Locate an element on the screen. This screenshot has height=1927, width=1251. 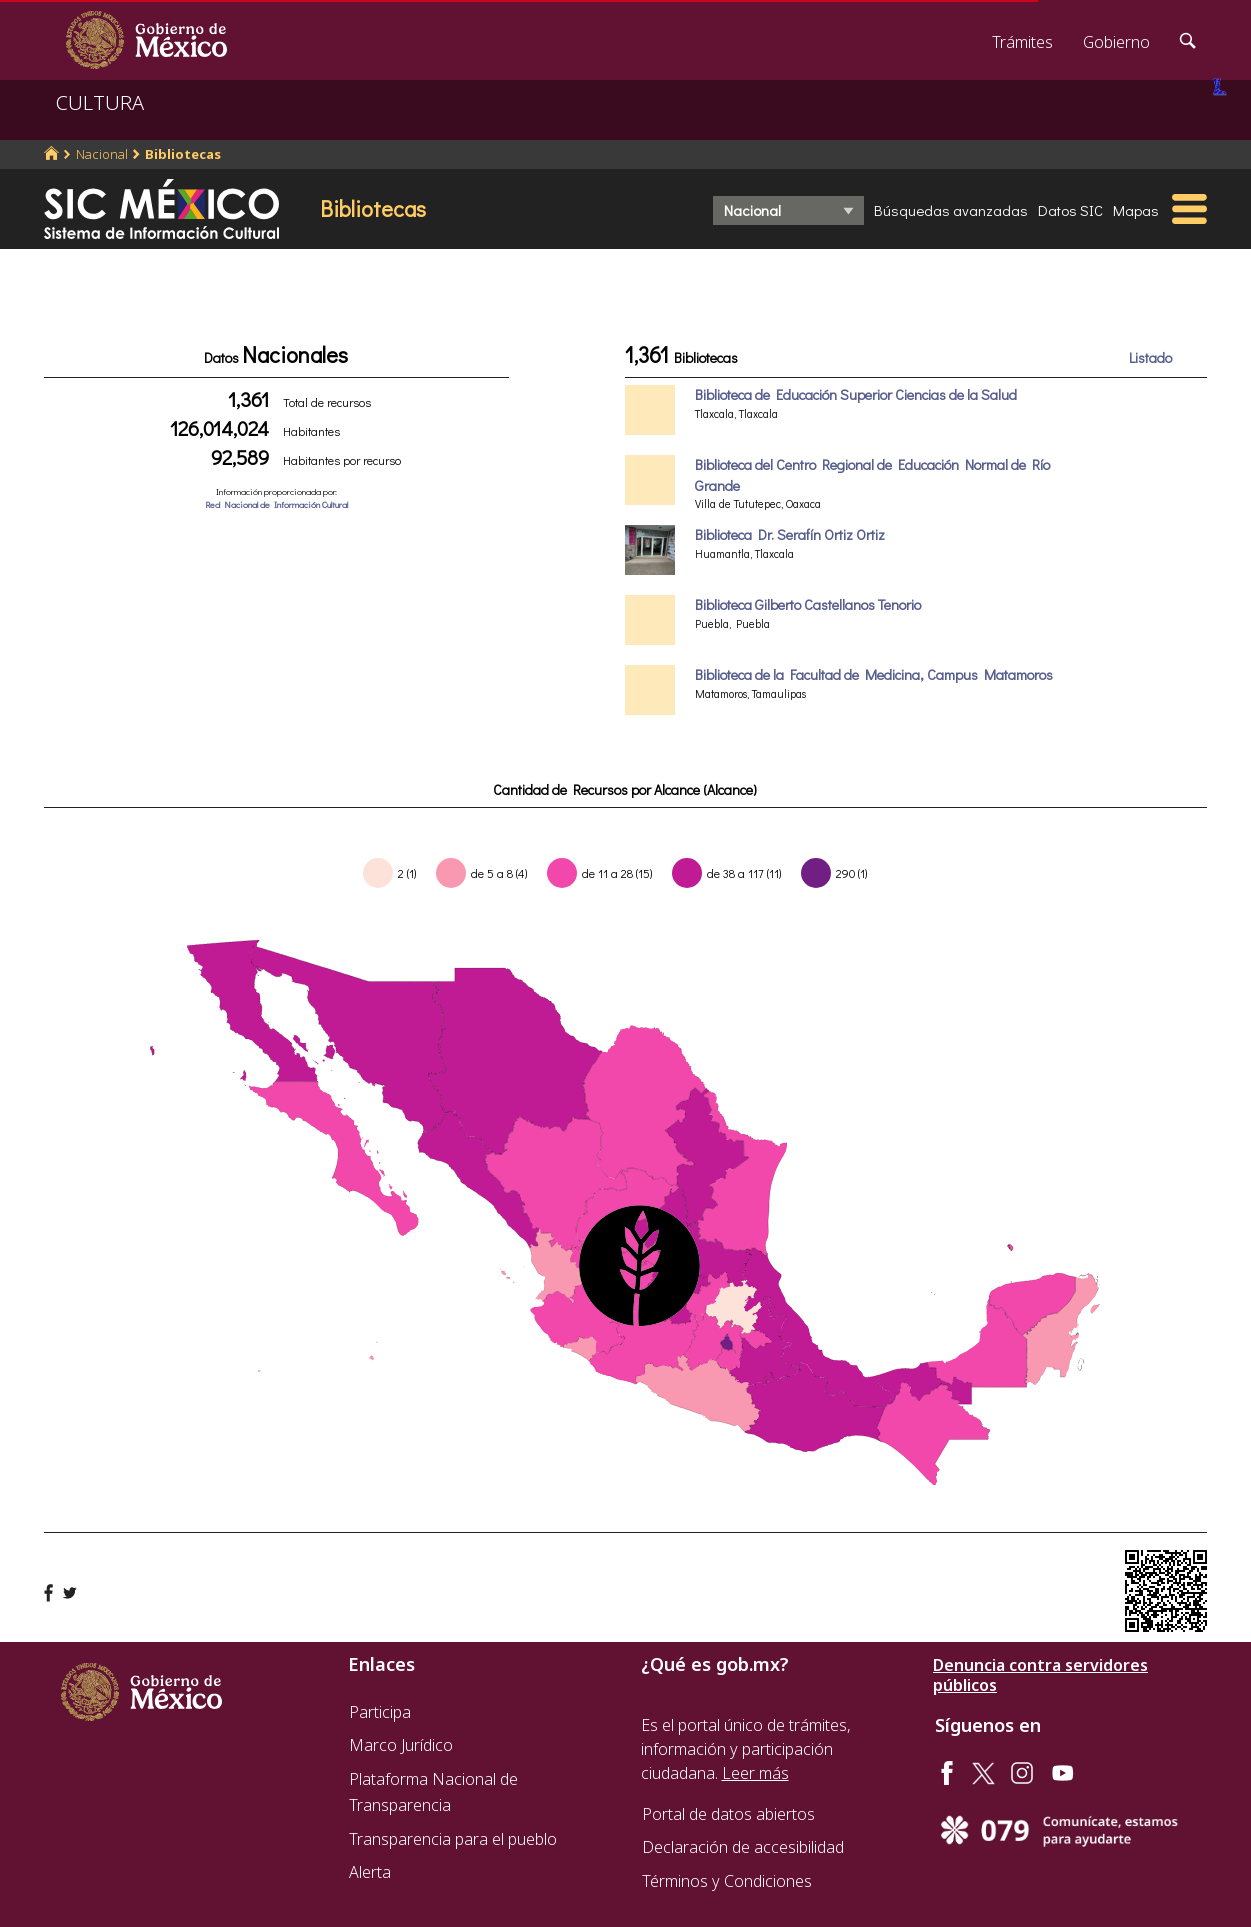
equip armor boots to your character is located at coordinates (1220, 87).